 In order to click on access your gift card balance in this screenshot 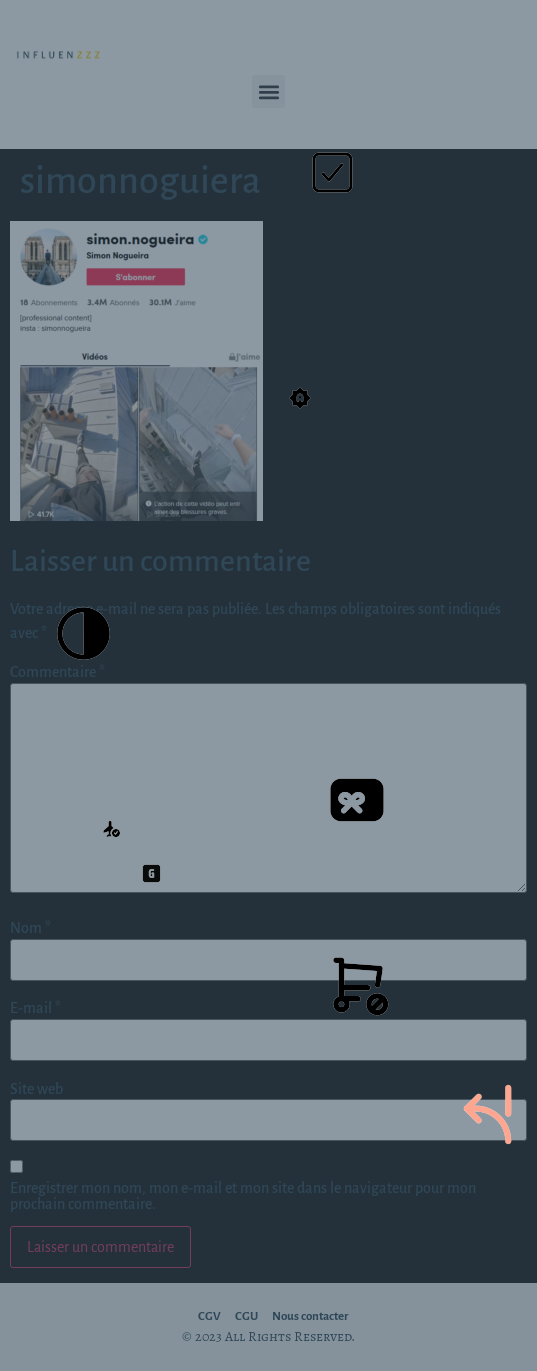, I will do `click(357, 800)`.